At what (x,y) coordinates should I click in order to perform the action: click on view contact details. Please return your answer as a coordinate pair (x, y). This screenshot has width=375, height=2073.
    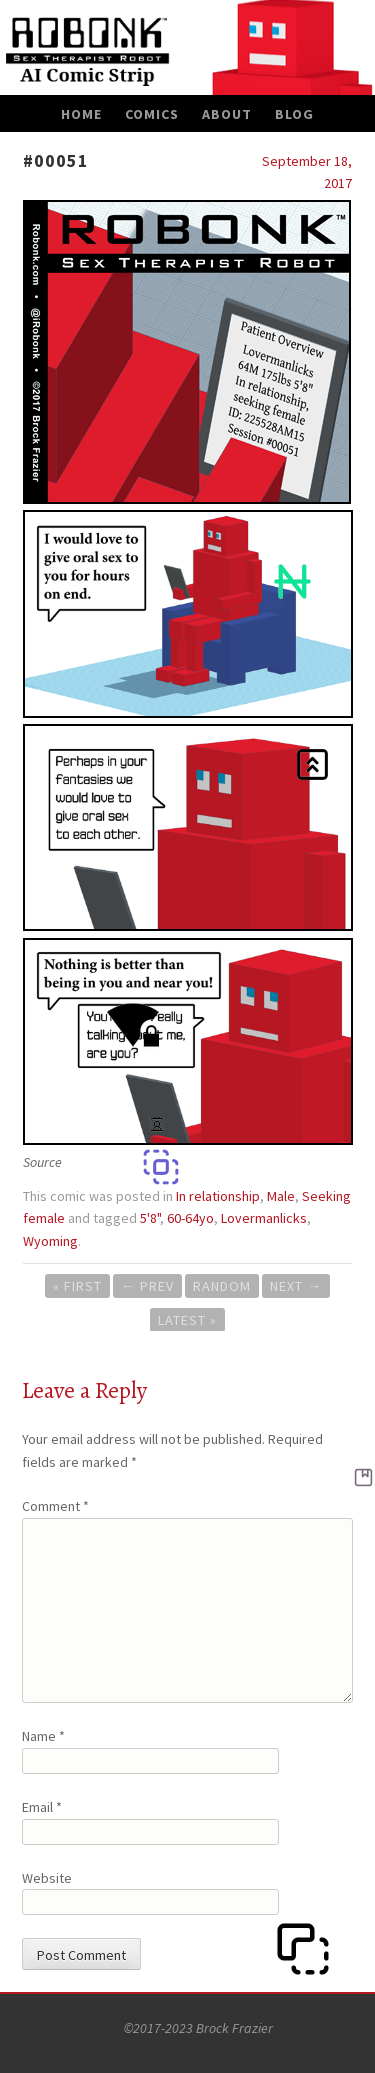
    Looking at the image, I should click on (157, 1124).